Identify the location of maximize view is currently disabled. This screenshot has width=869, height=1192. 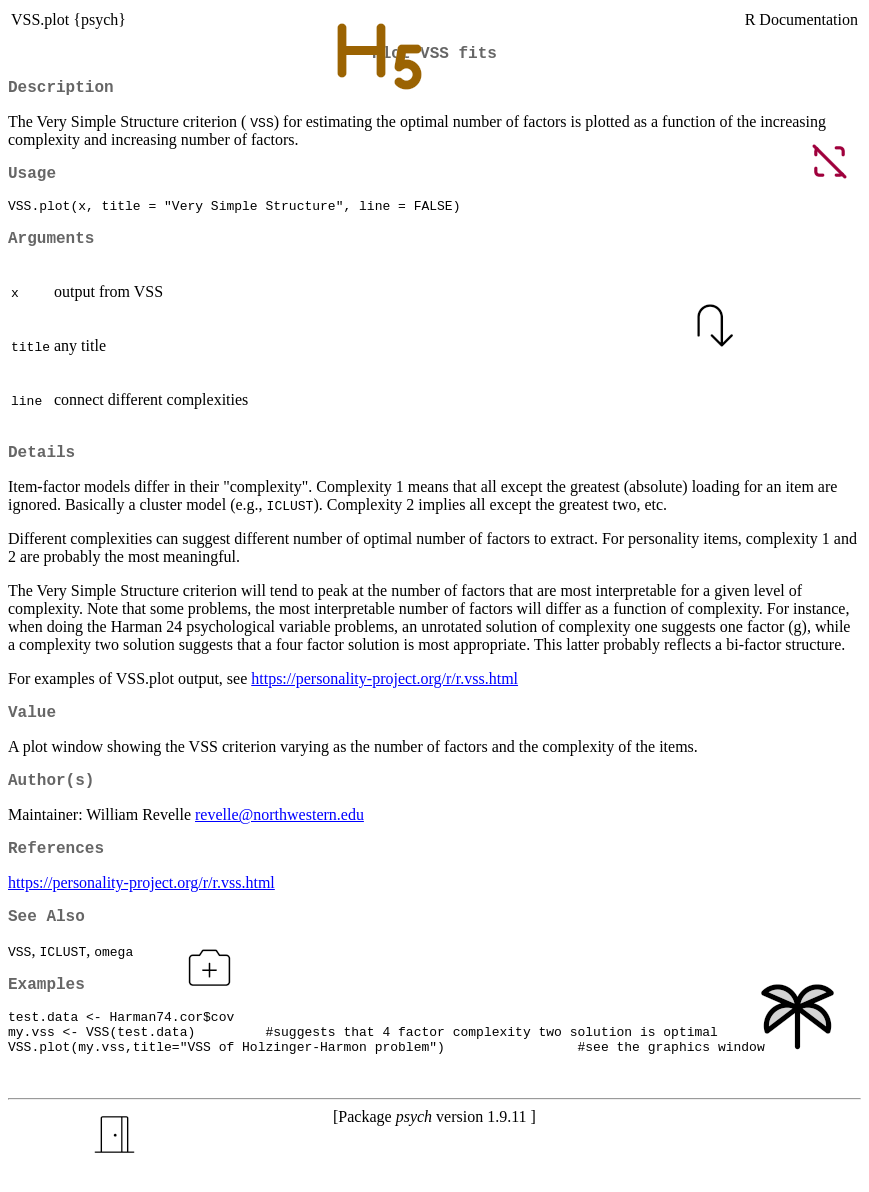
(829, 161).